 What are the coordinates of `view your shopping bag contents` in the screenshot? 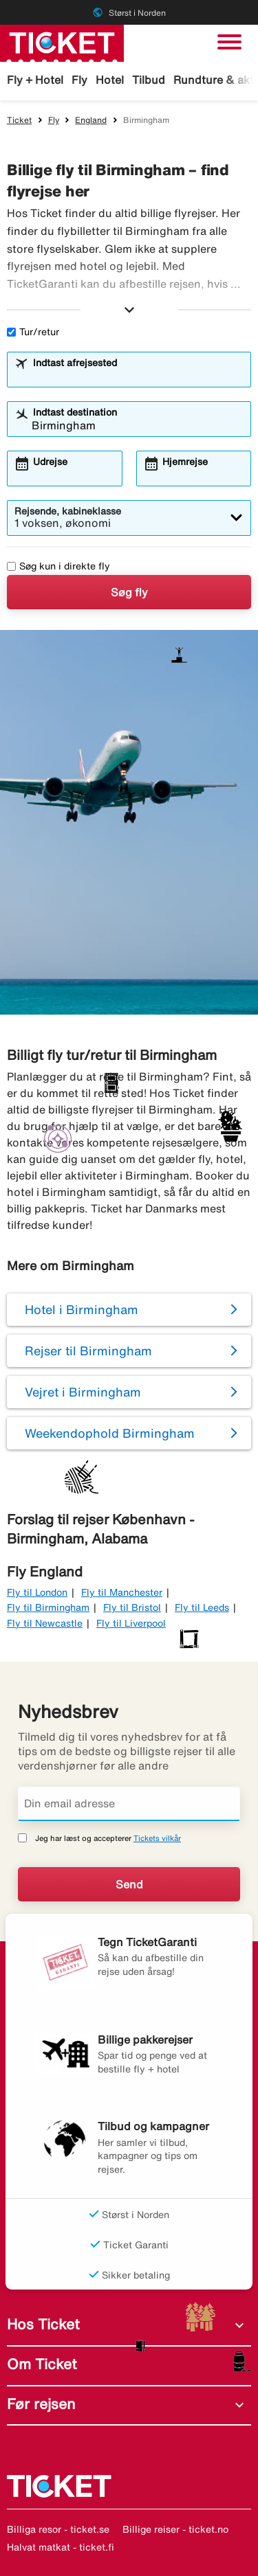 It's located at (140, 2345).